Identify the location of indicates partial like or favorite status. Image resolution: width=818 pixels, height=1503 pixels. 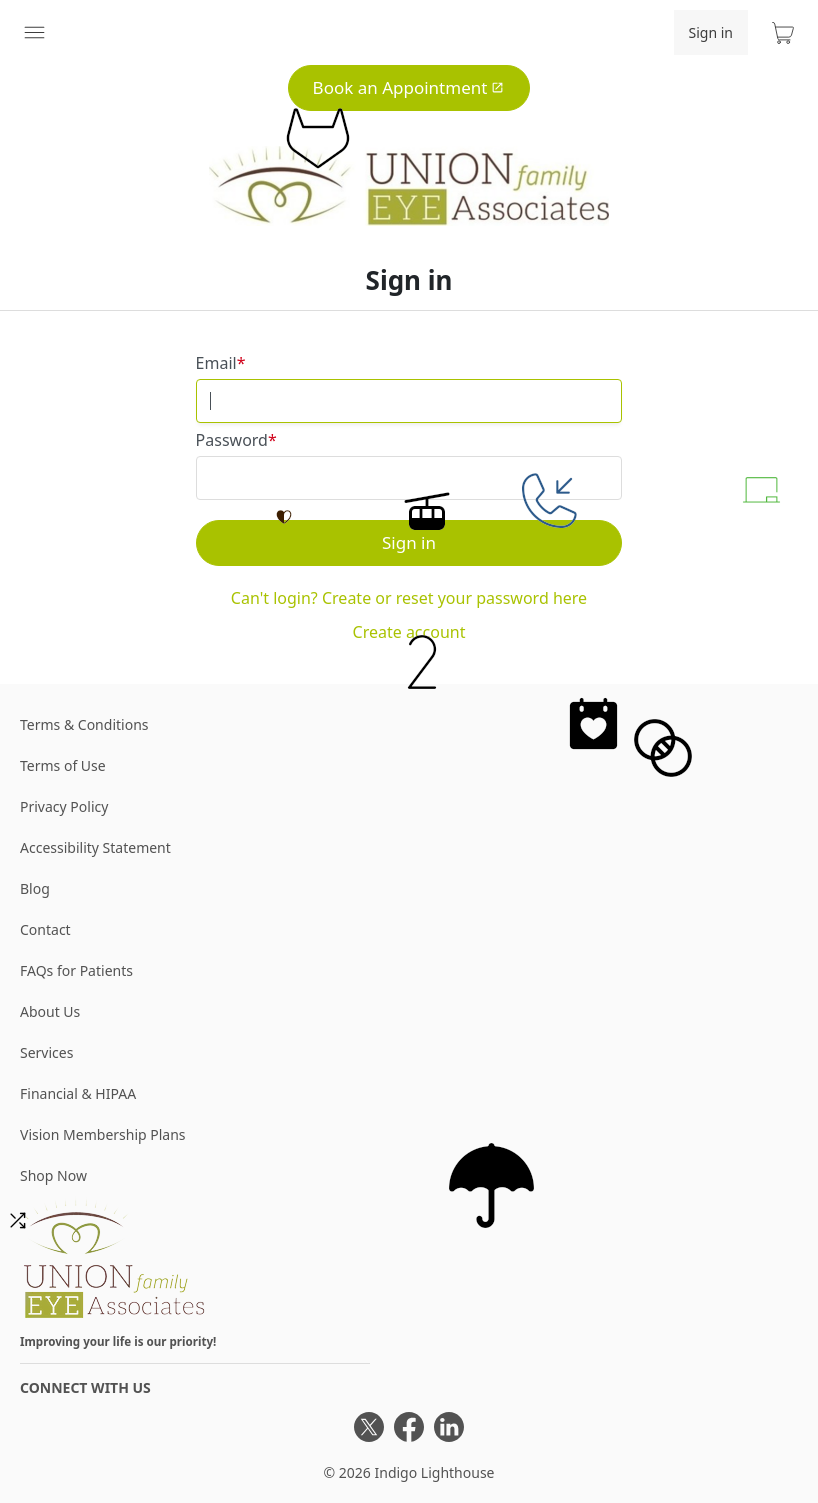
(284, 517).